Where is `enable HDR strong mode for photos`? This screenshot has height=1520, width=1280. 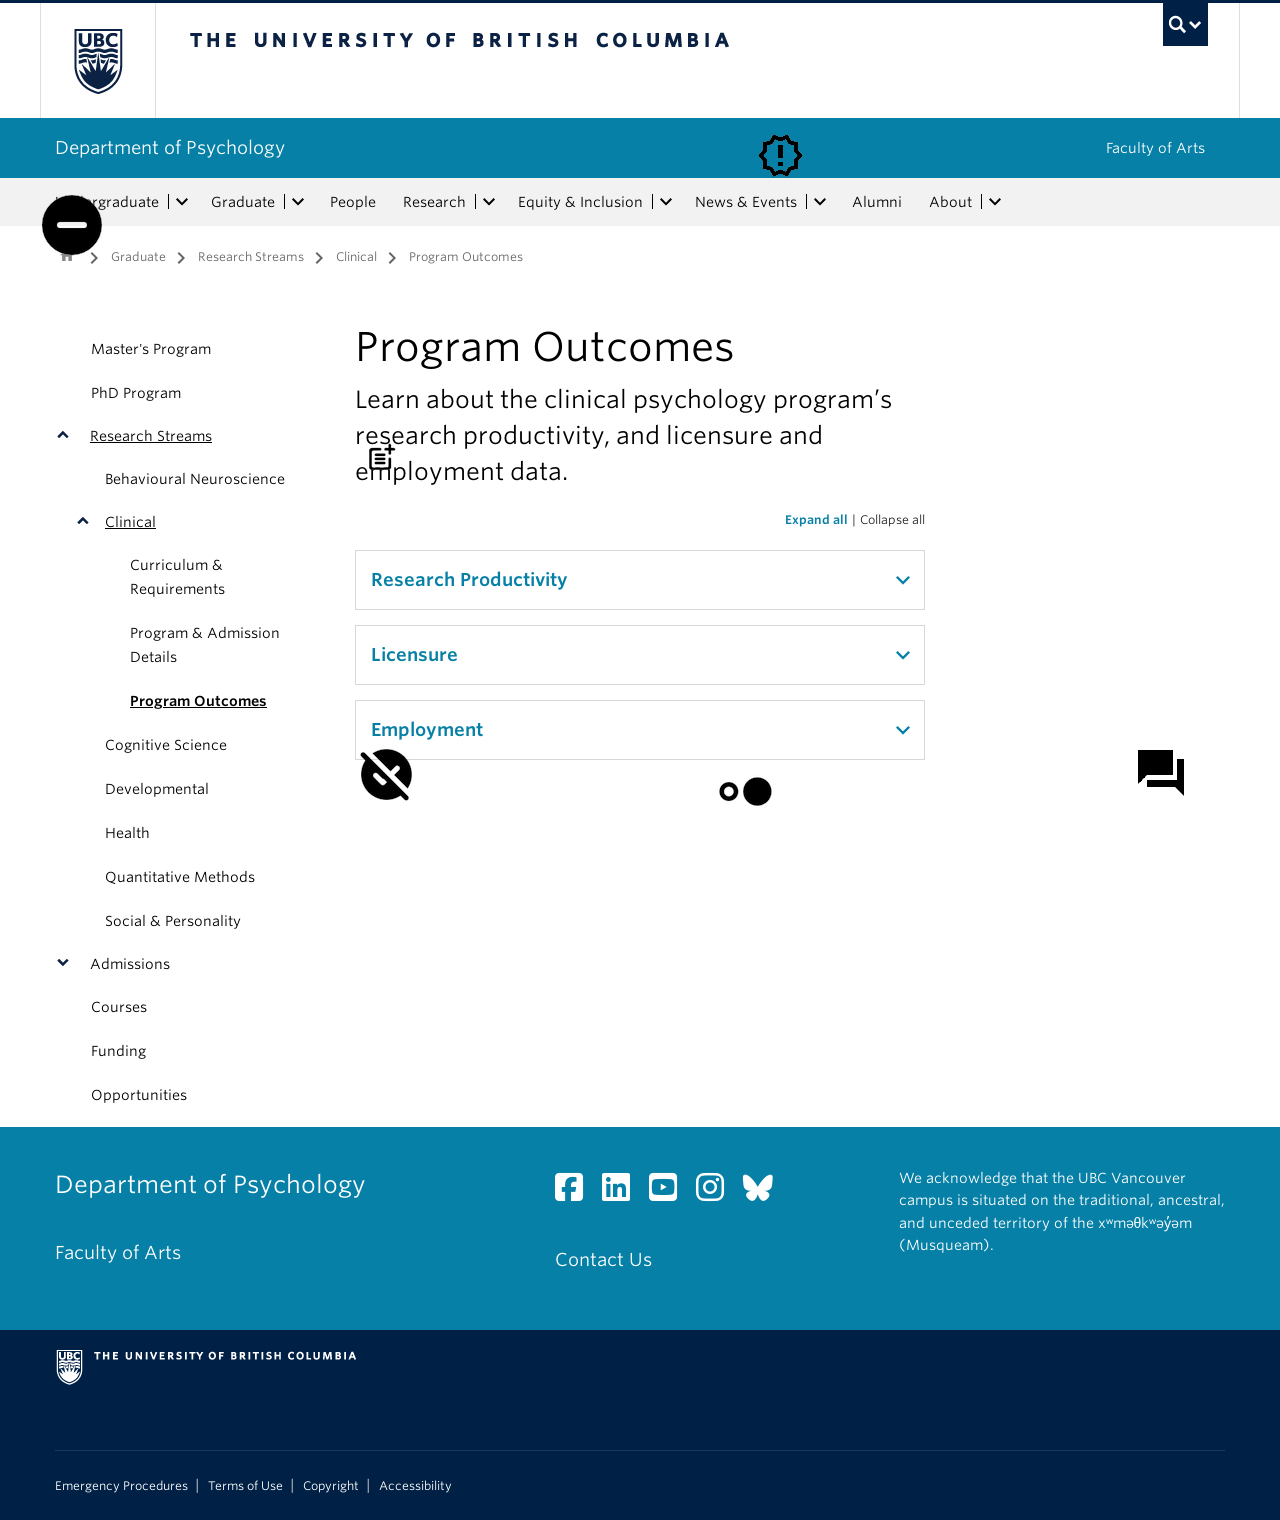 enable HDR strong mode for photos is located at coordinates (745, 791).